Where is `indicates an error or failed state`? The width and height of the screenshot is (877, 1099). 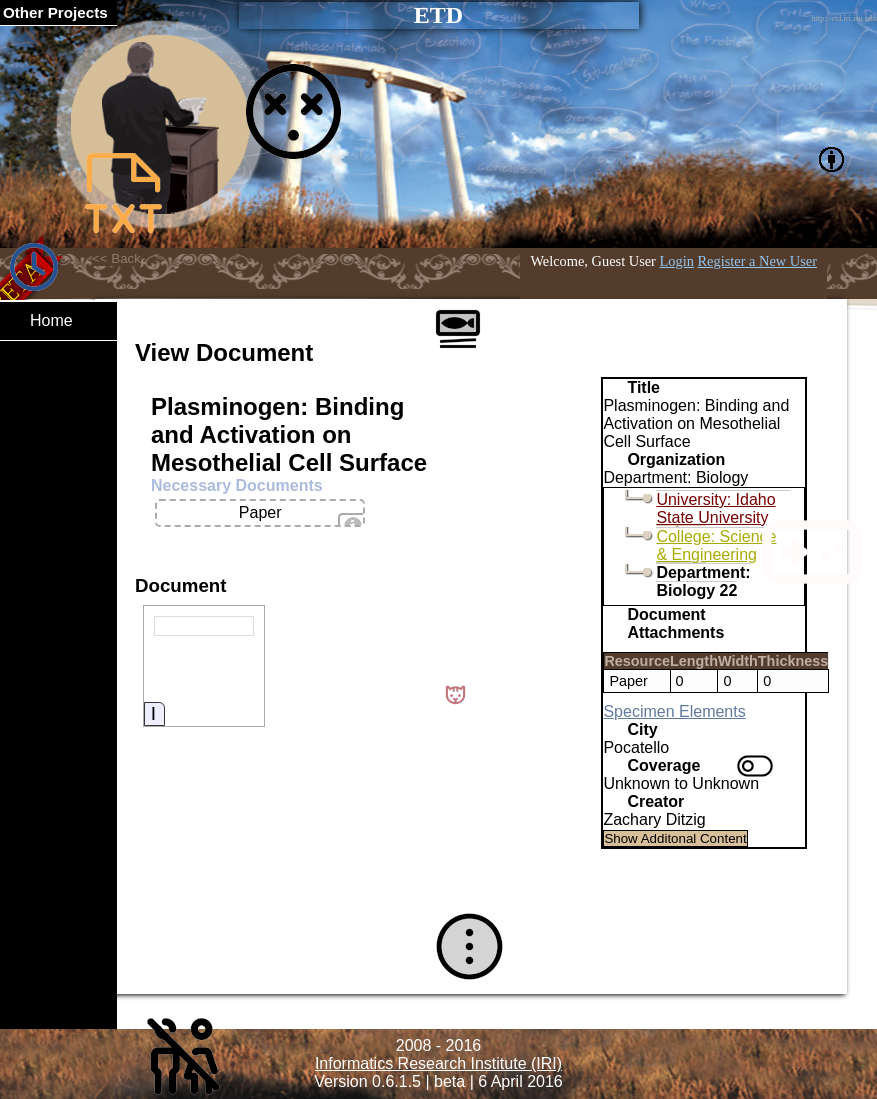 indicates an error or failed state is located at coordinates (293, 111).